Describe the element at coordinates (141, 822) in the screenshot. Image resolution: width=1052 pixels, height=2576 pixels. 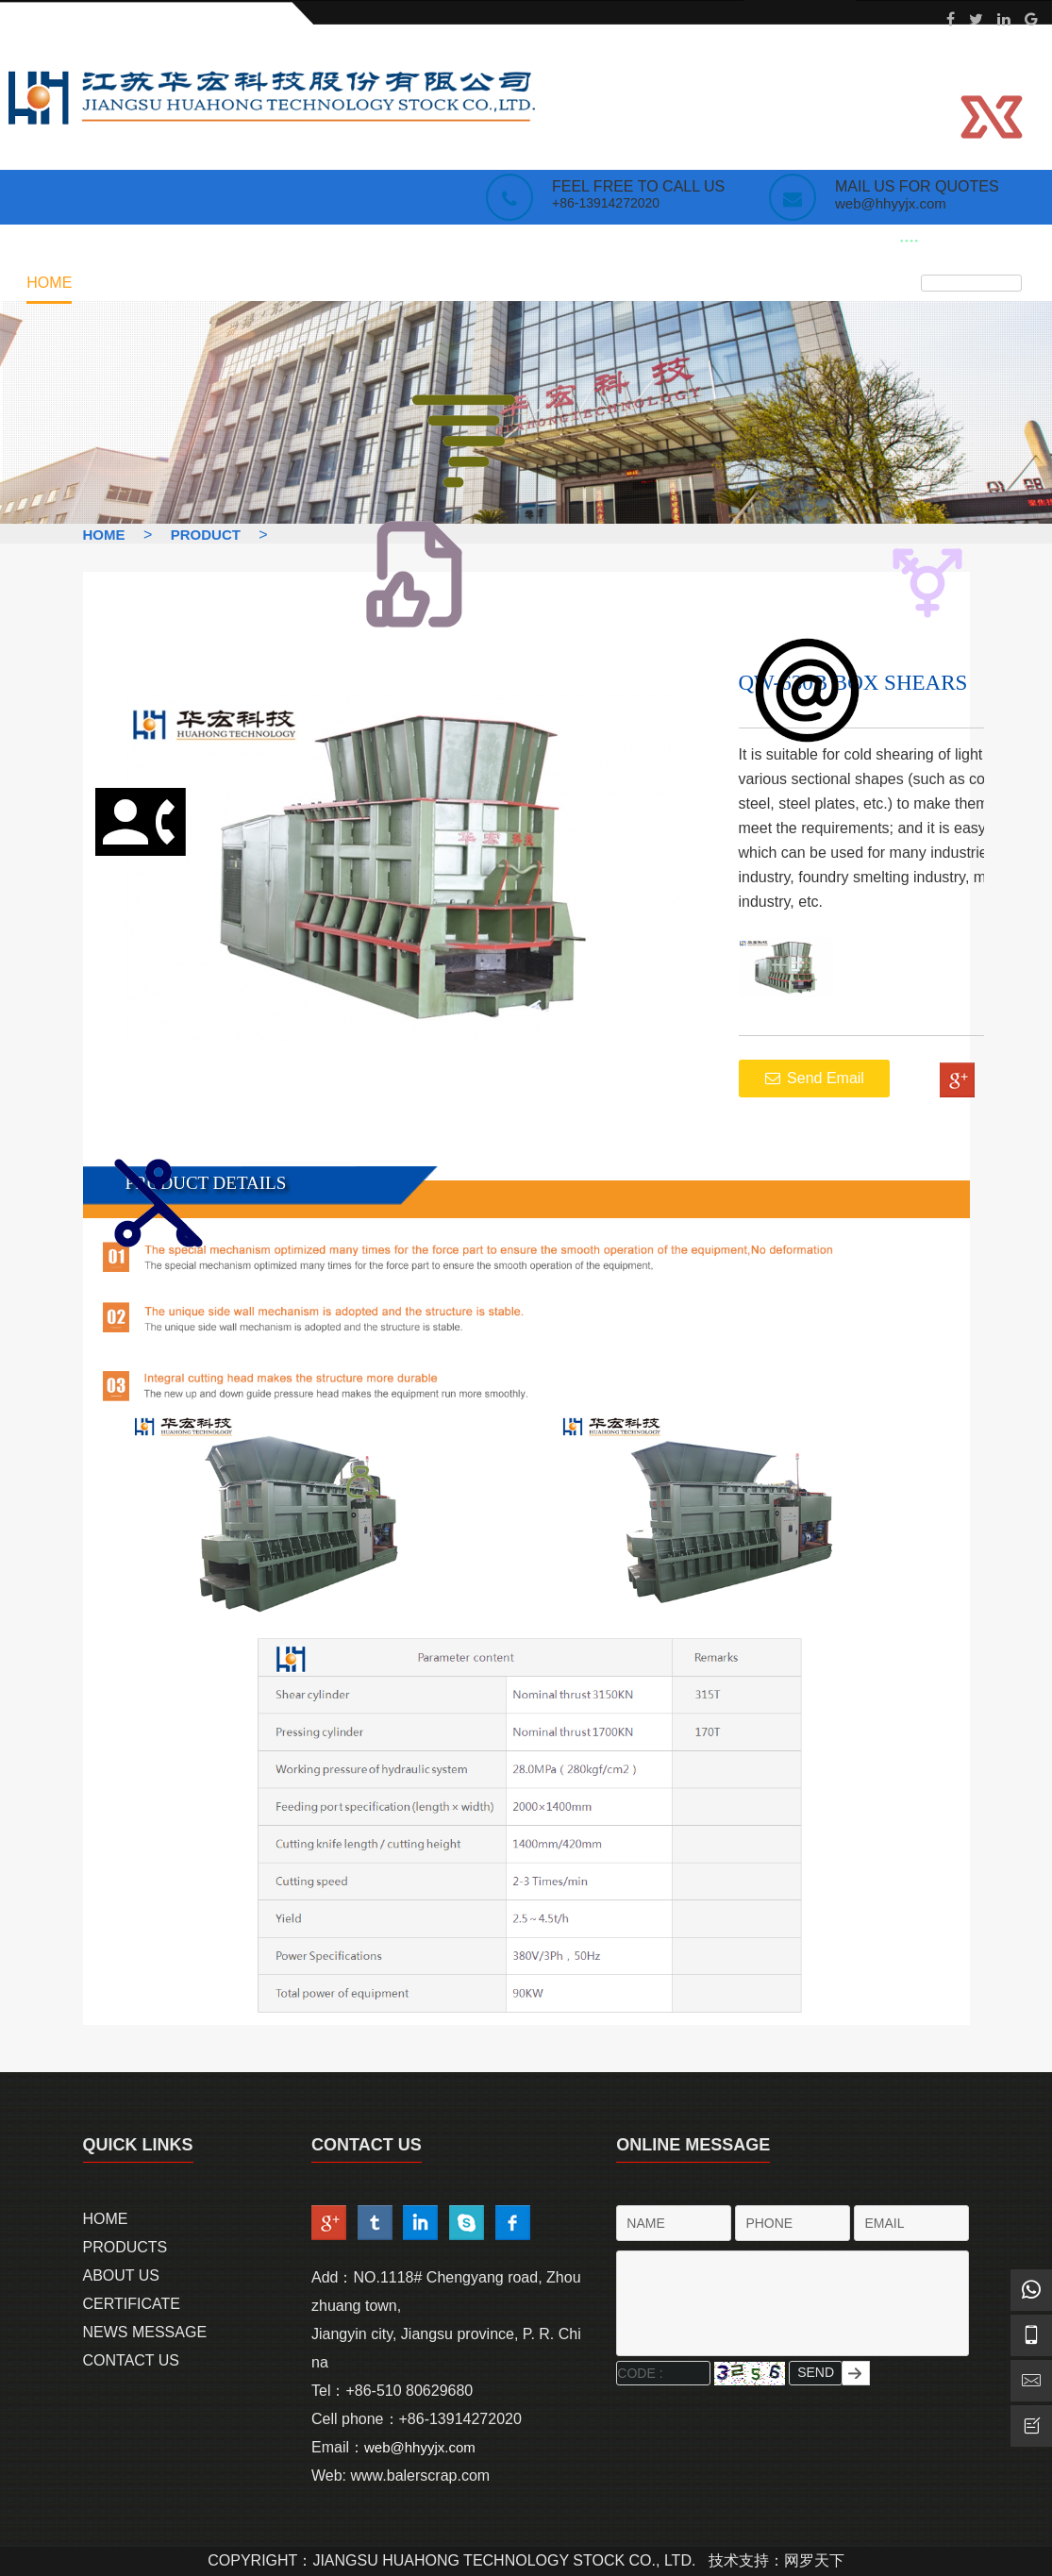
I see `call a contact from your address book` at that location.